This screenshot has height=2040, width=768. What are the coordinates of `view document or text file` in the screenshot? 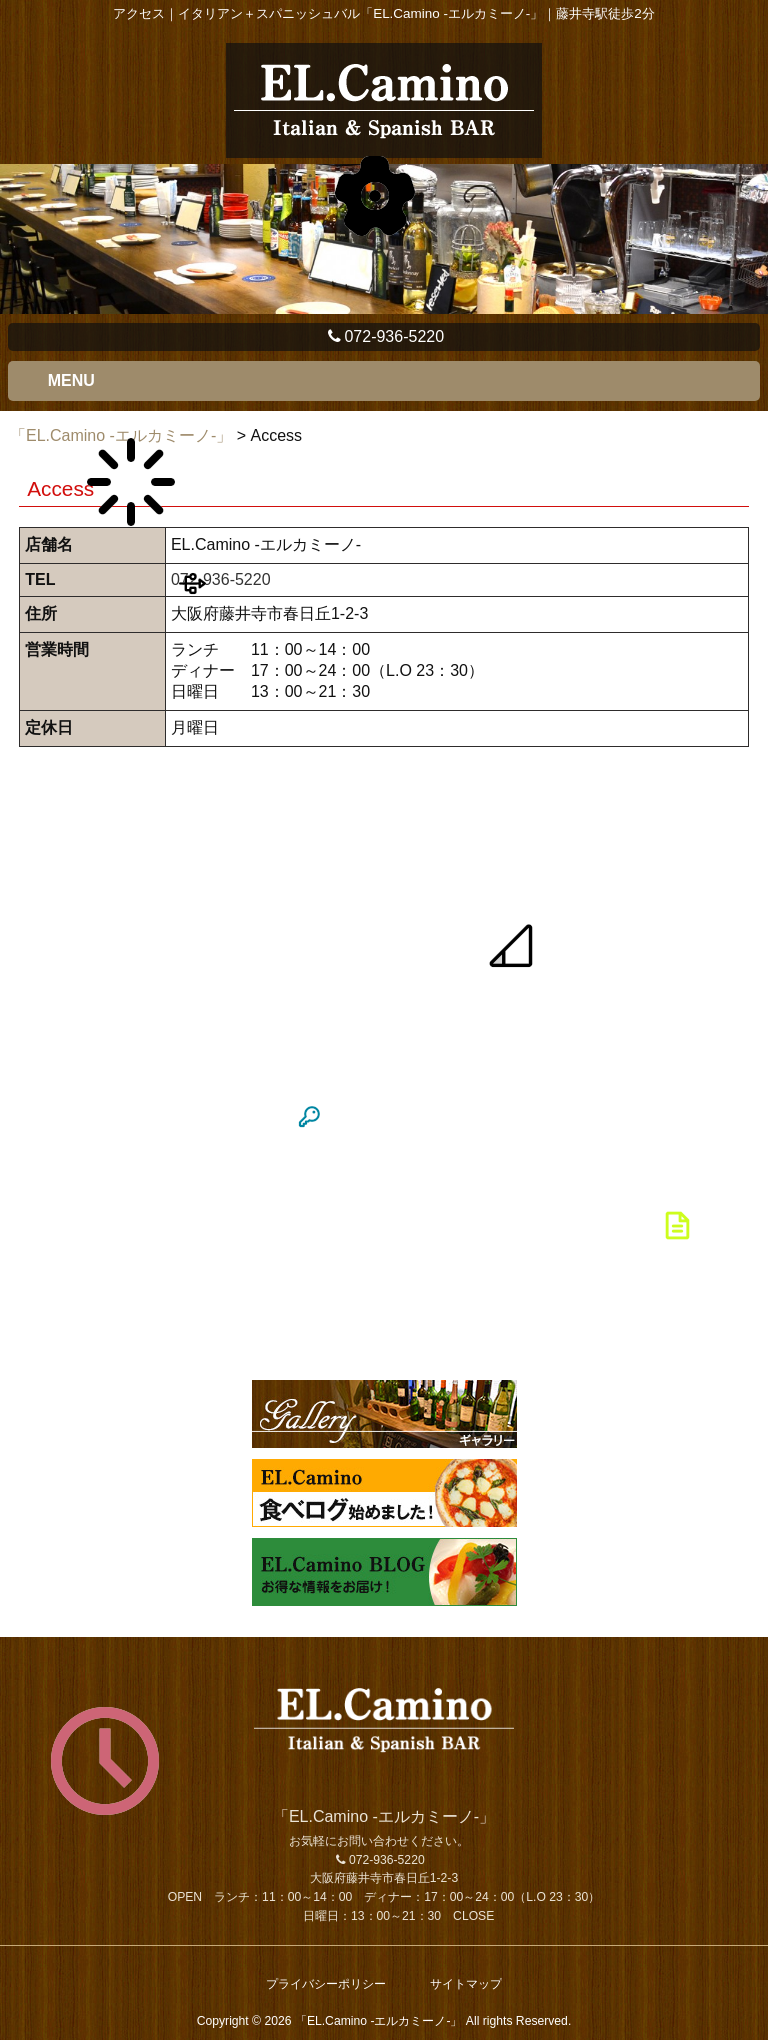 It's located at (677, 1225).